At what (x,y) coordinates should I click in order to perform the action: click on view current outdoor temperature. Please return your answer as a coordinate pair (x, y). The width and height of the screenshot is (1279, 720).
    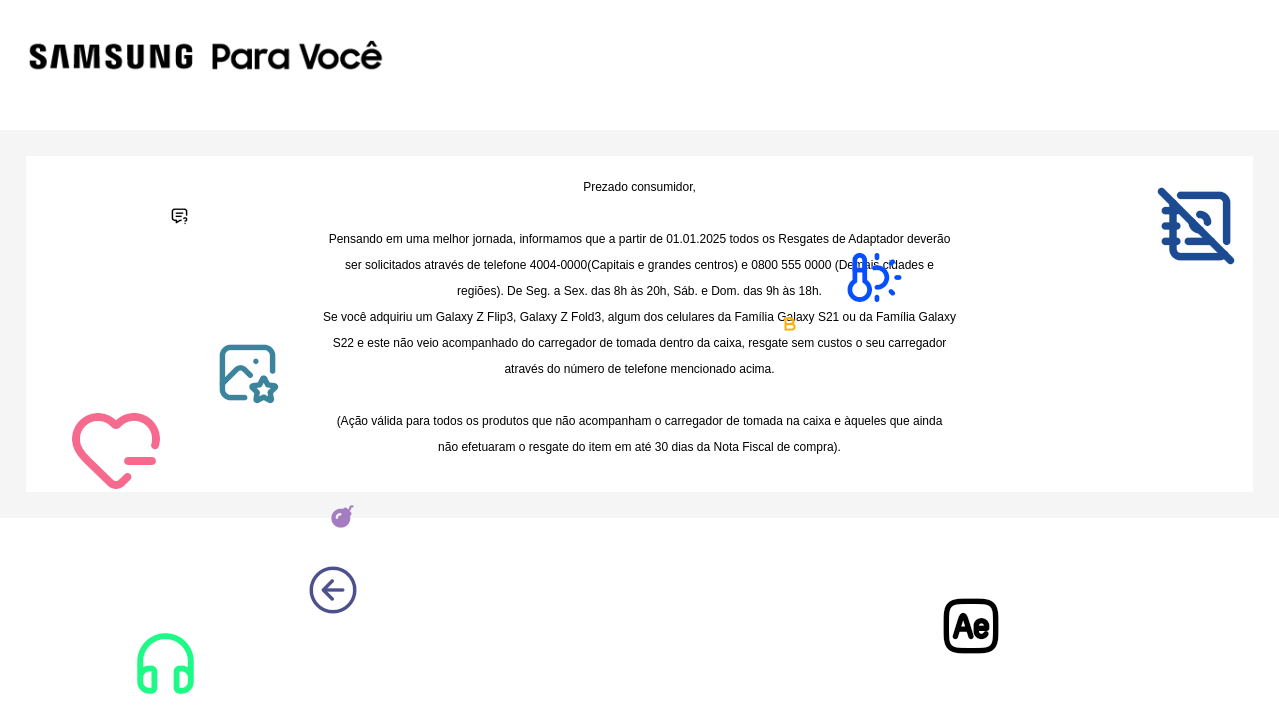
    Looking at the image, I should click on (874, 277).